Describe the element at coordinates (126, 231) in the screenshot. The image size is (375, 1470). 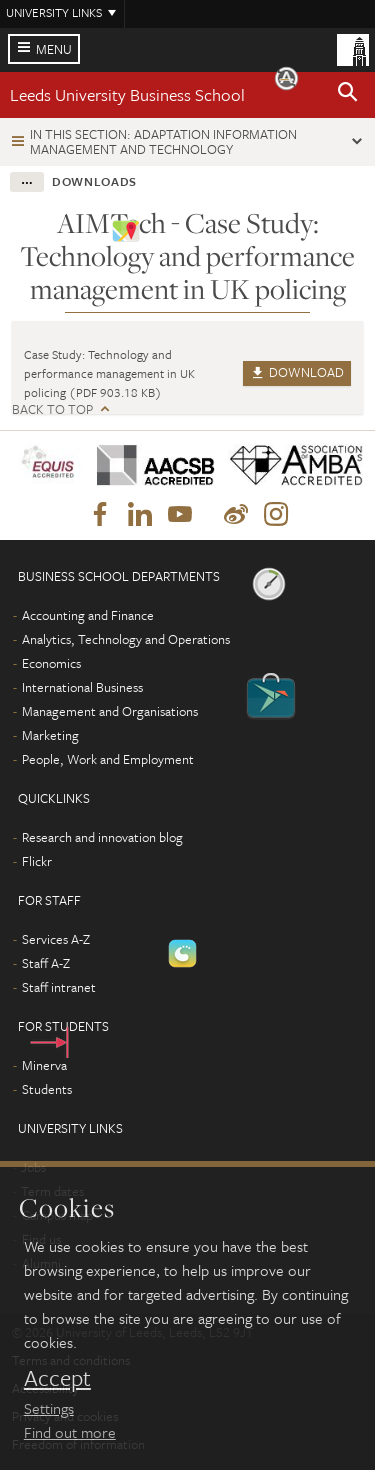
I see `open the maps application` at that location.